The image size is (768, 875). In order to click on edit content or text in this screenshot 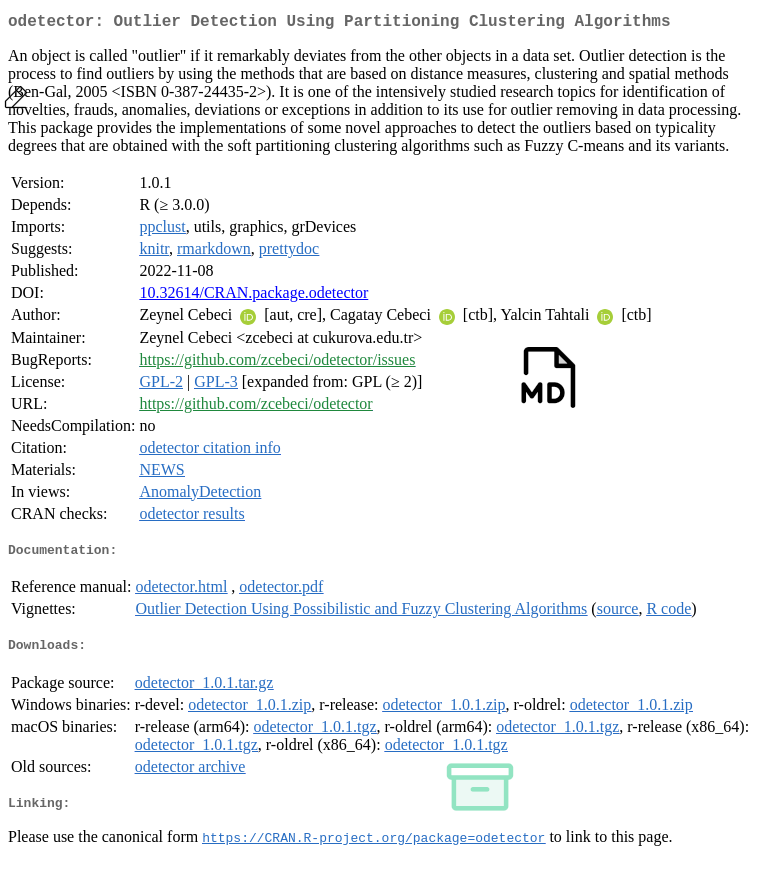, I will do `click(15, 97)`.